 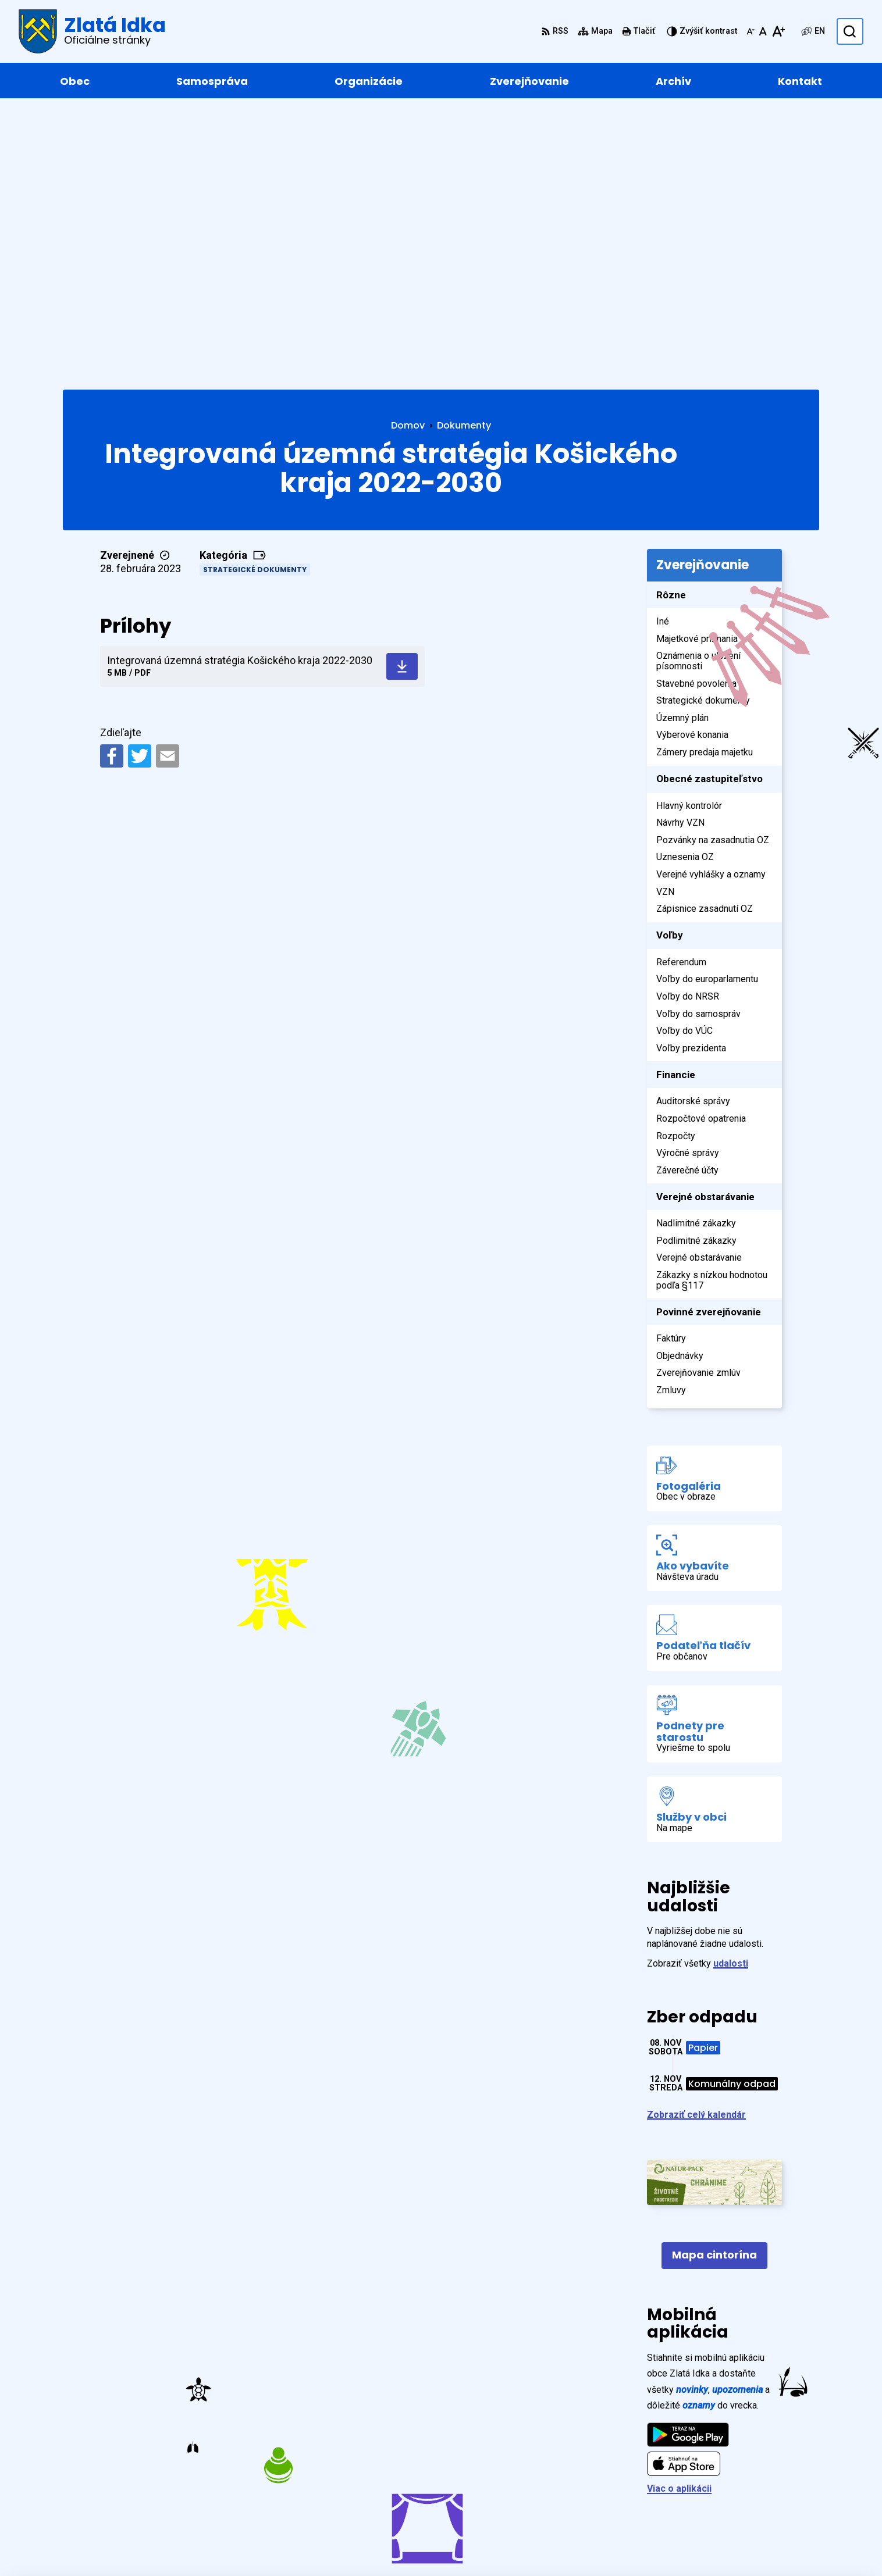 What do you see at coordinates (427, 2529) in the screenshot?
I see `access theater or entertainment content` at bounding box center [427, 2529].